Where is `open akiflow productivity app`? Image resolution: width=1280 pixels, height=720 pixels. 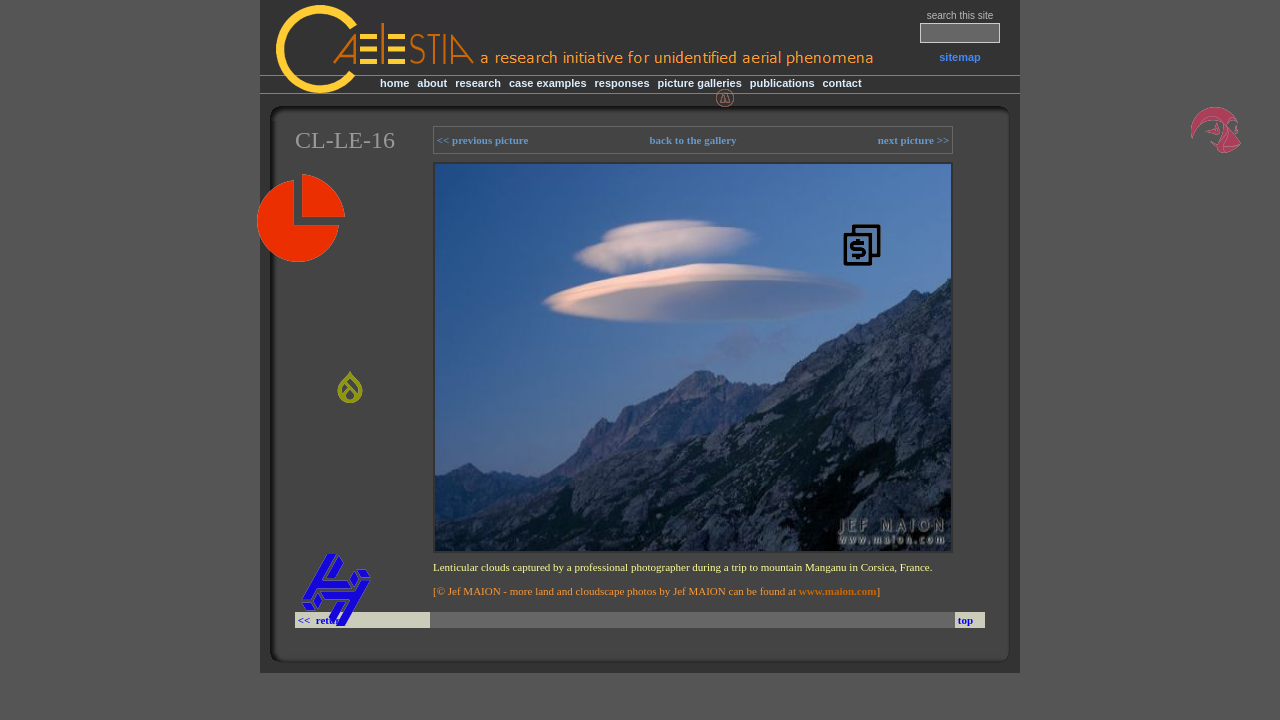 open akiflow productivity app is located at coordinates (725, 98).